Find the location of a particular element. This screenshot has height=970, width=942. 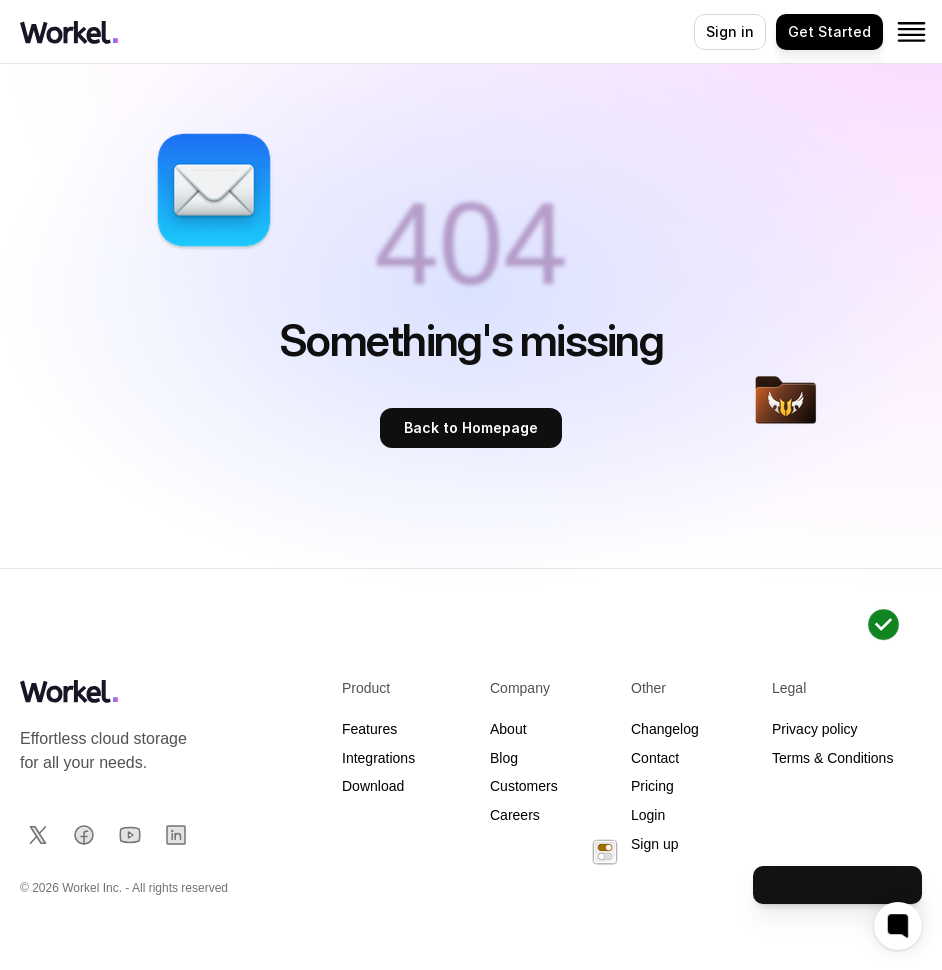

confirm or accept an action is located at coordinates (883, 624).